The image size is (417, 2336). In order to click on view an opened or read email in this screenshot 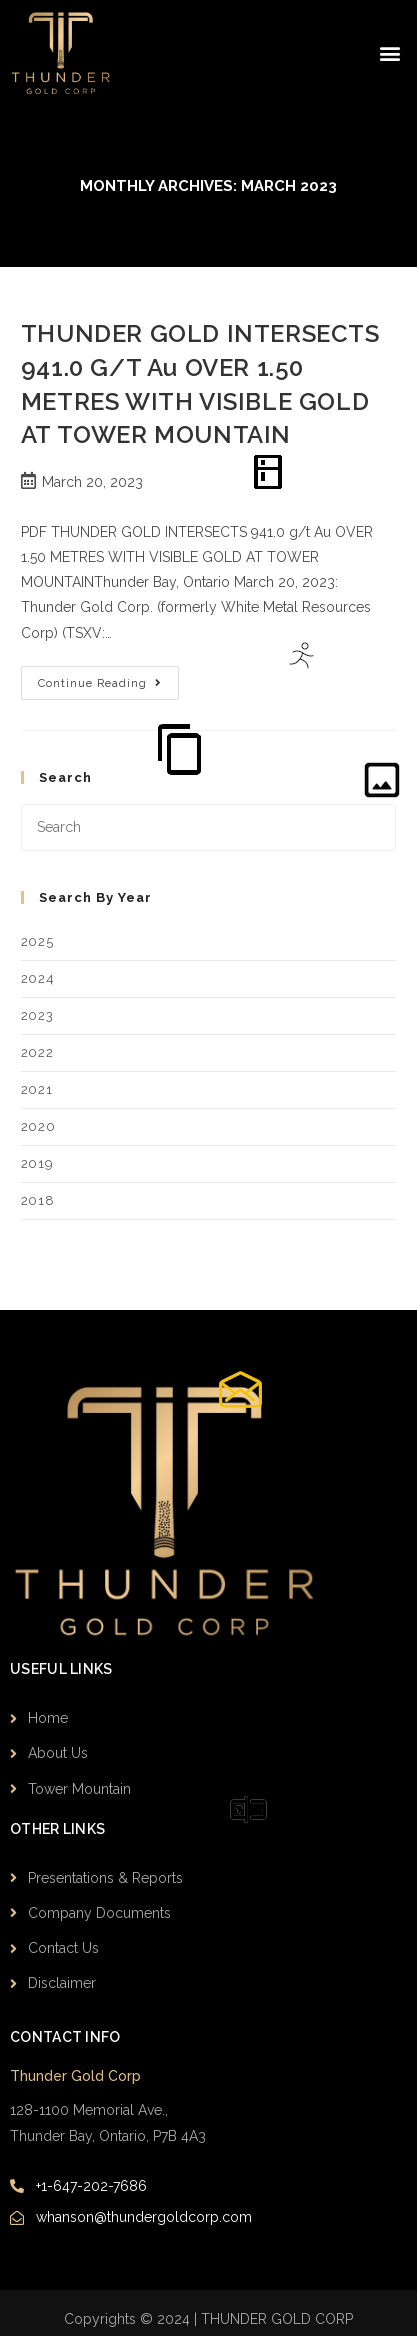, I will do `click(240, 1389)`.